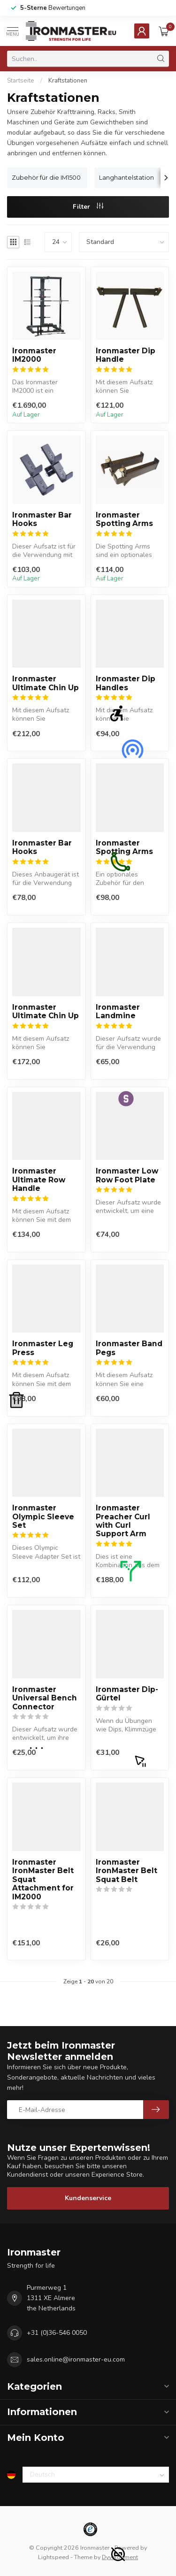  I want to click on take alternate route to the right, so click(130, 1571).